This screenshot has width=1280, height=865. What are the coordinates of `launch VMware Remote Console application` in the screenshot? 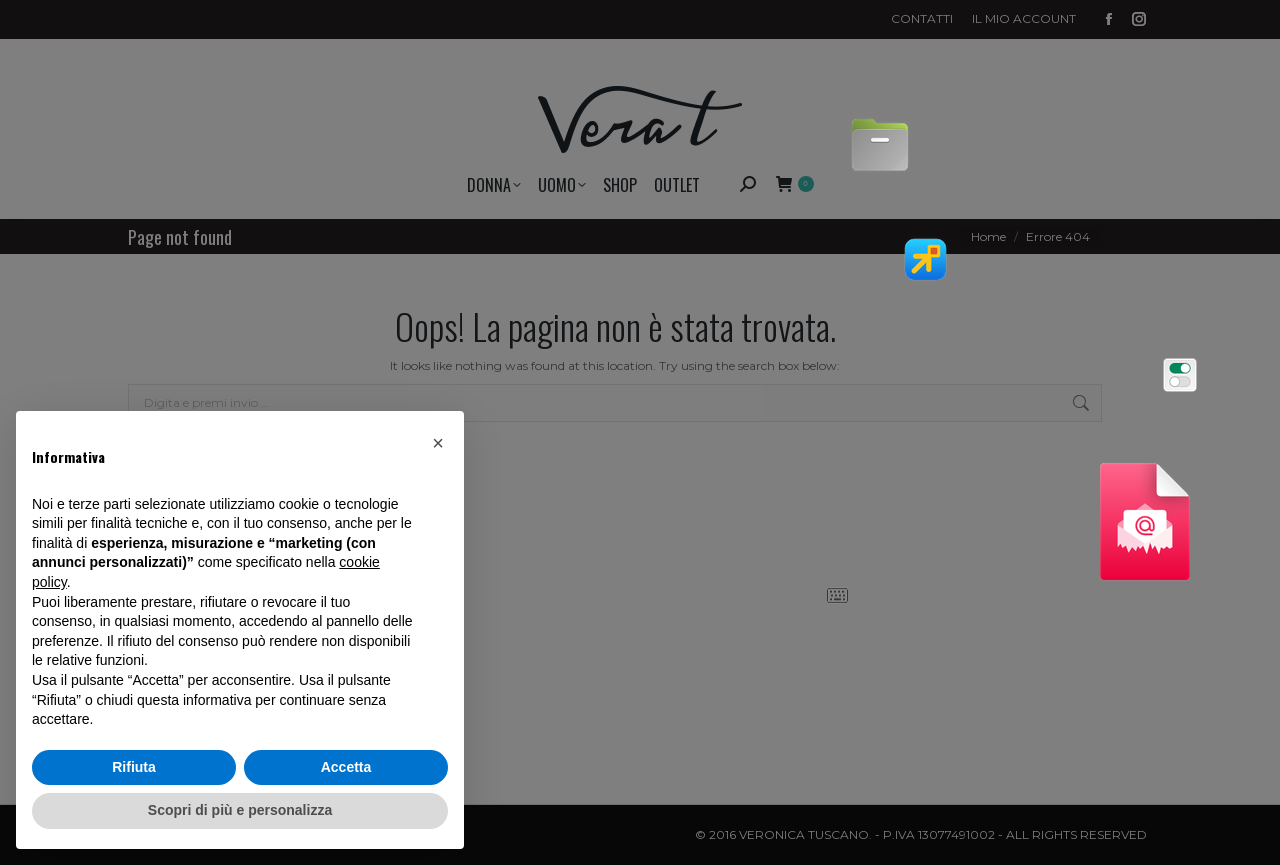 It's located at (925, 259).